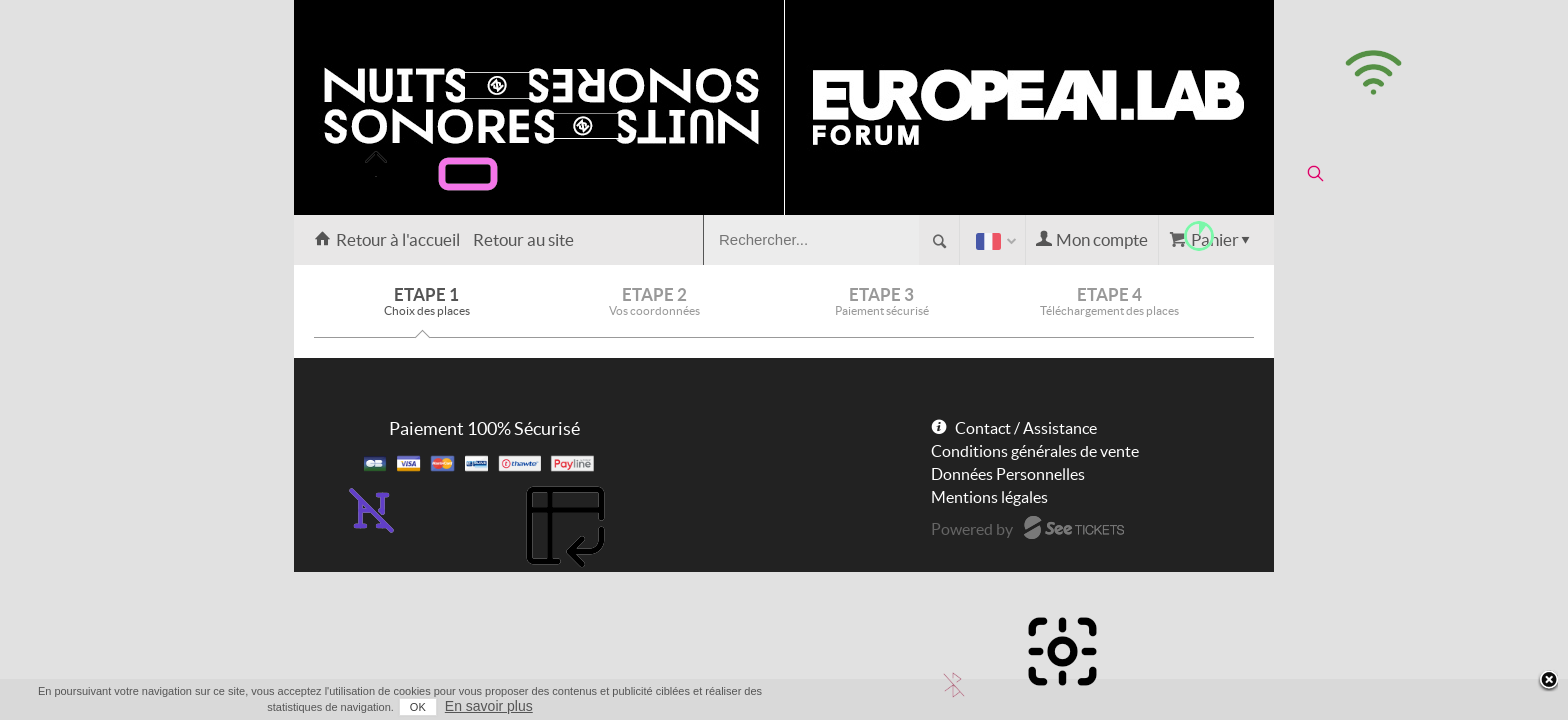  What do you see at coordinates (565, 525) in the screenshot?
I see `pivot data by column in a table or spreadsheet` at bounding box center [565, 525].